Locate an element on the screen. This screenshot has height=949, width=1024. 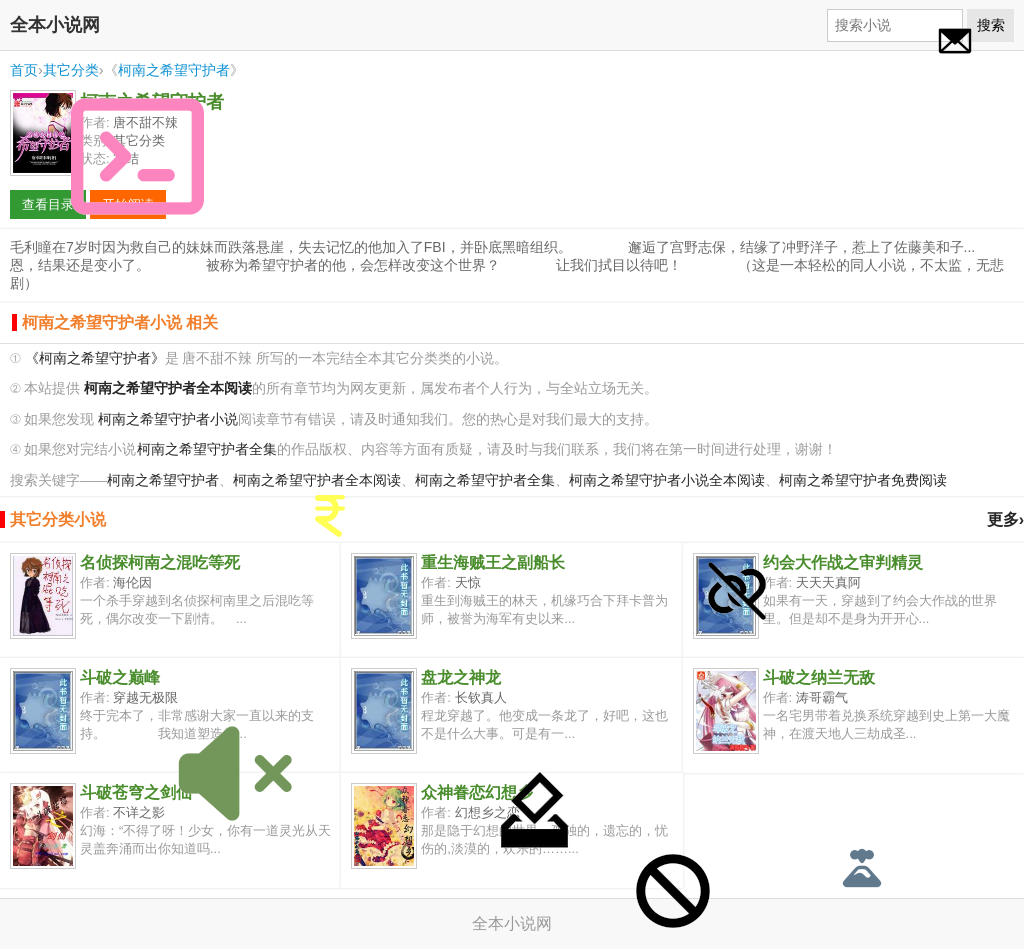
access your email inbox is located at coordinates (955, 41).